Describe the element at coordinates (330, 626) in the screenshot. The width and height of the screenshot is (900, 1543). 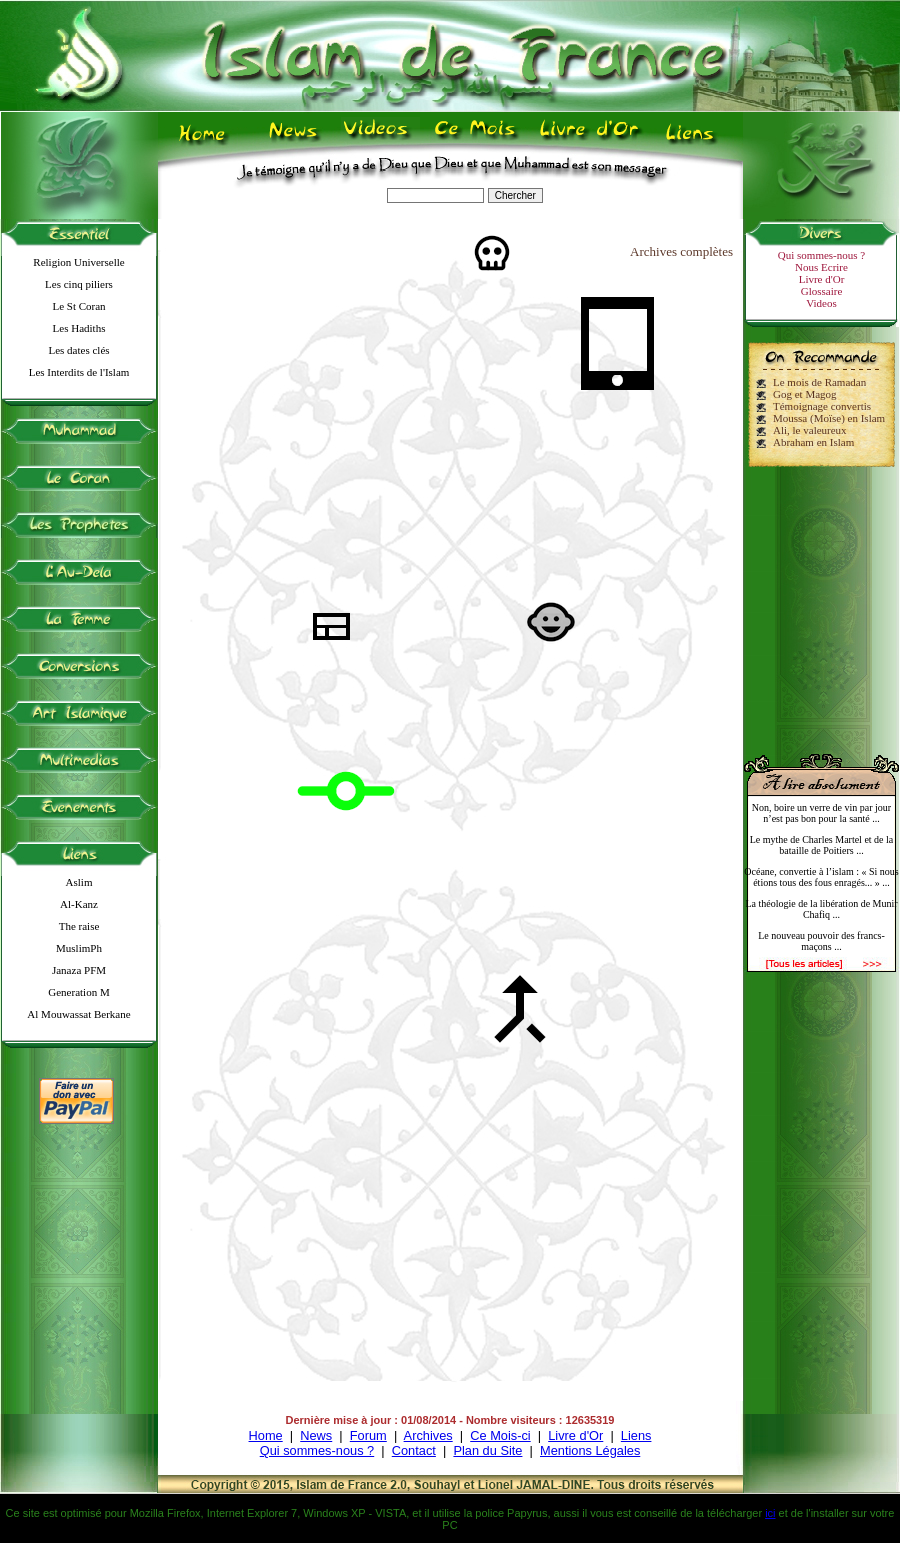
I see `switch to compact view layout` at that location.